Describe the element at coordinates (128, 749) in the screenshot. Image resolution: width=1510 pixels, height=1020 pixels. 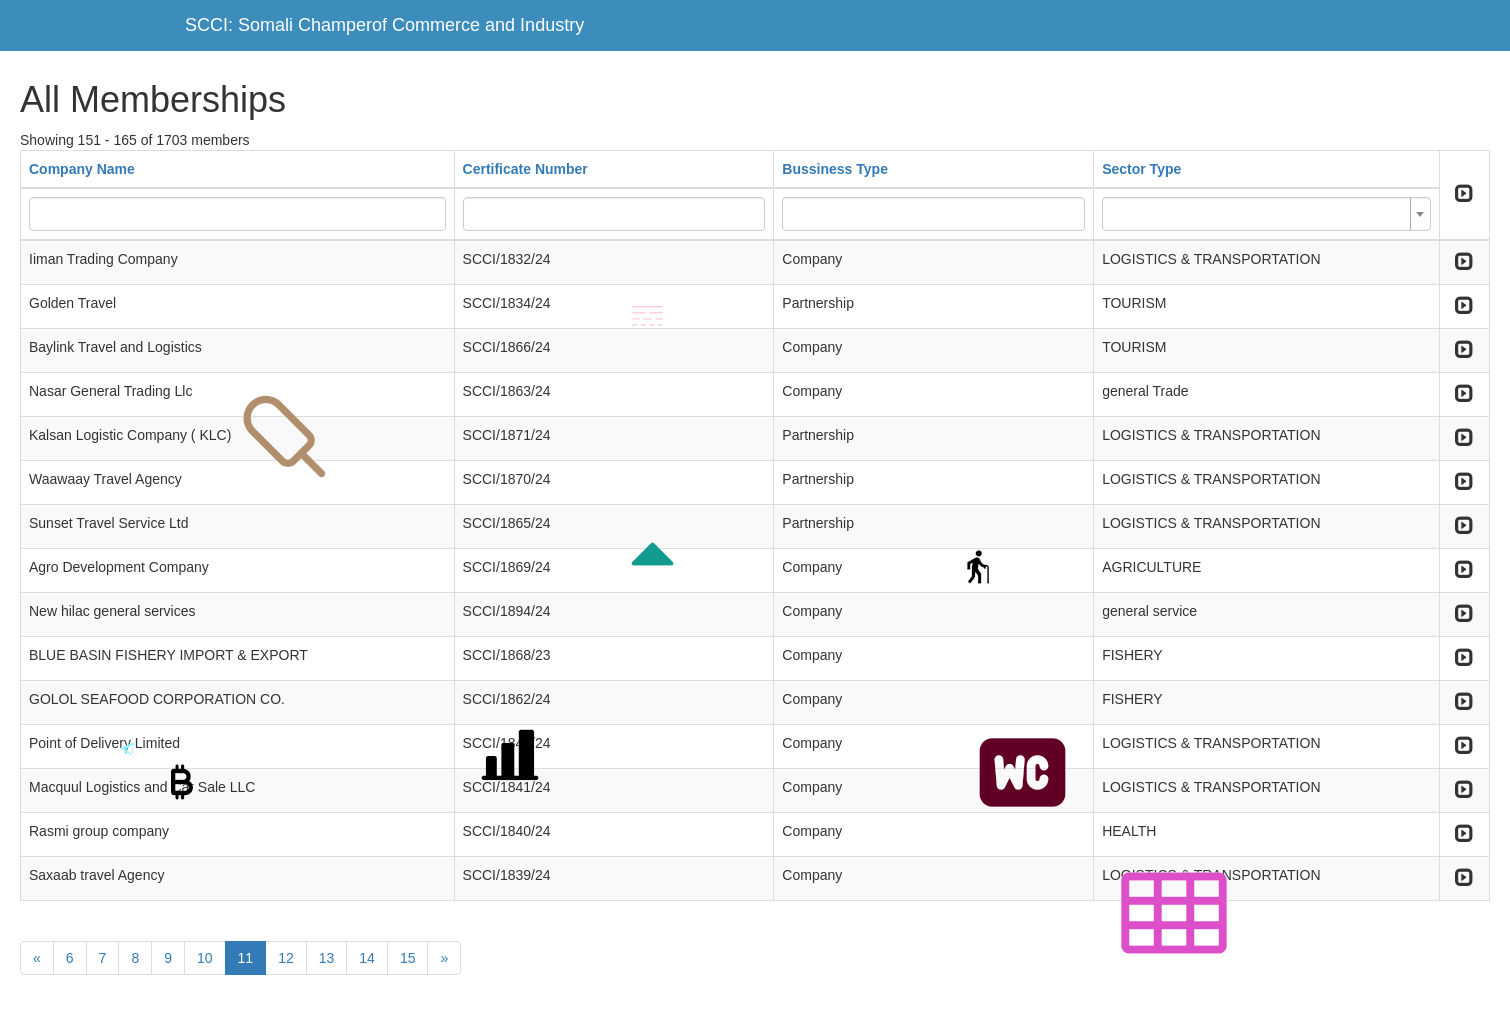
I see `open Telegram messaging app` at that location.